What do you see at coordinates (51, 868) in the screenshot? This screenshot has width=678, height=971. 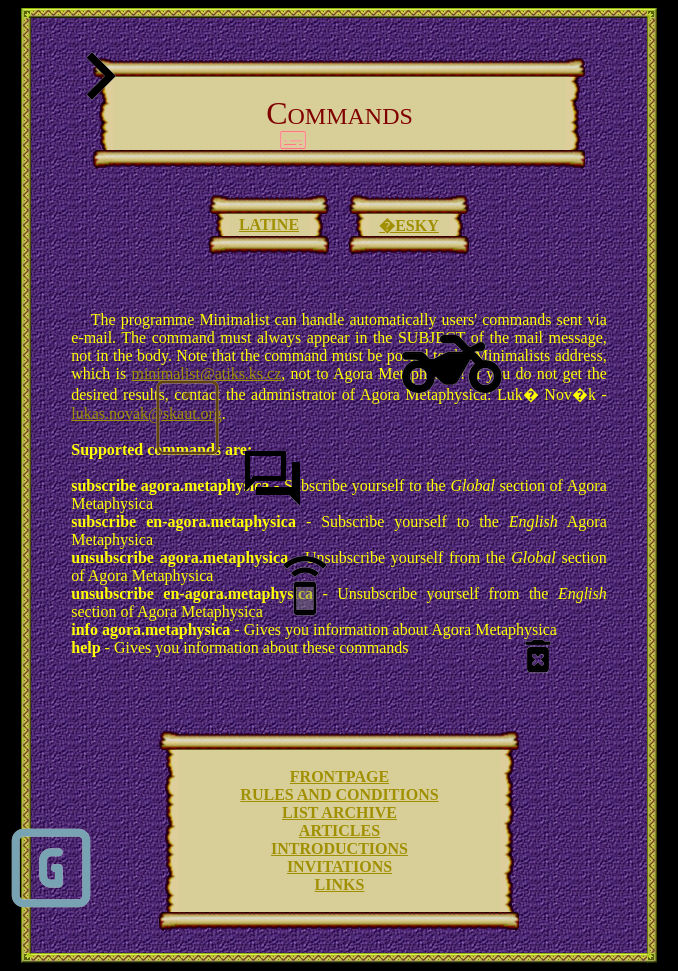 I see `access Google services or integration` at bounding box center [51, 868].